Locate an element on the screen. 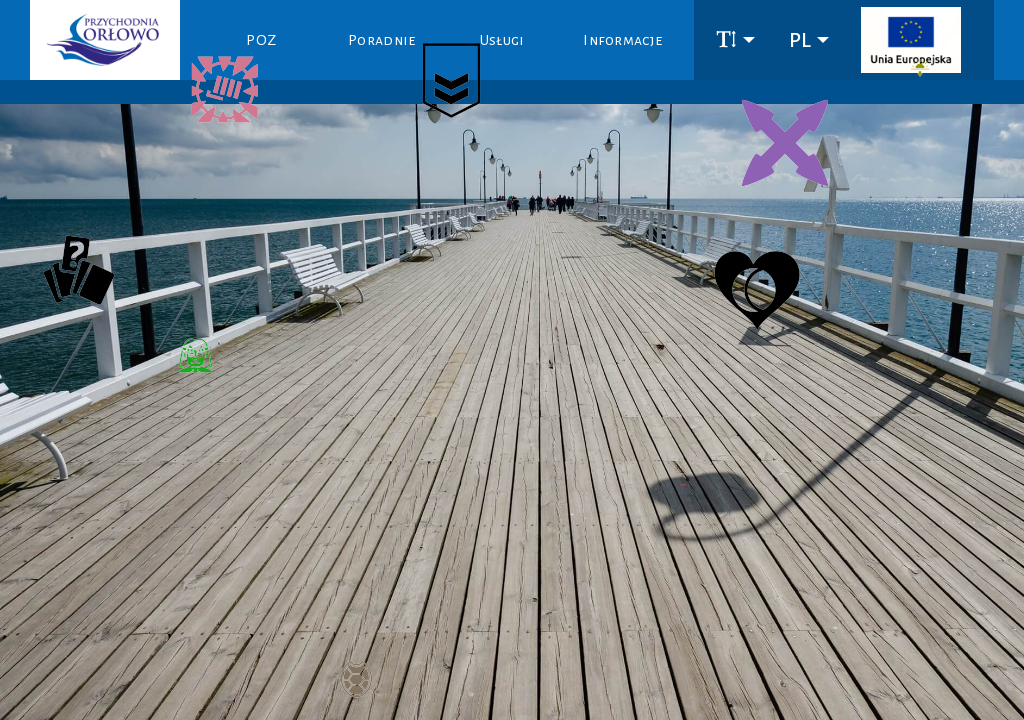 The height and width of the screenshot is (720, 1024). indicates sunset or evening time period is located at coordinates (920, 68).